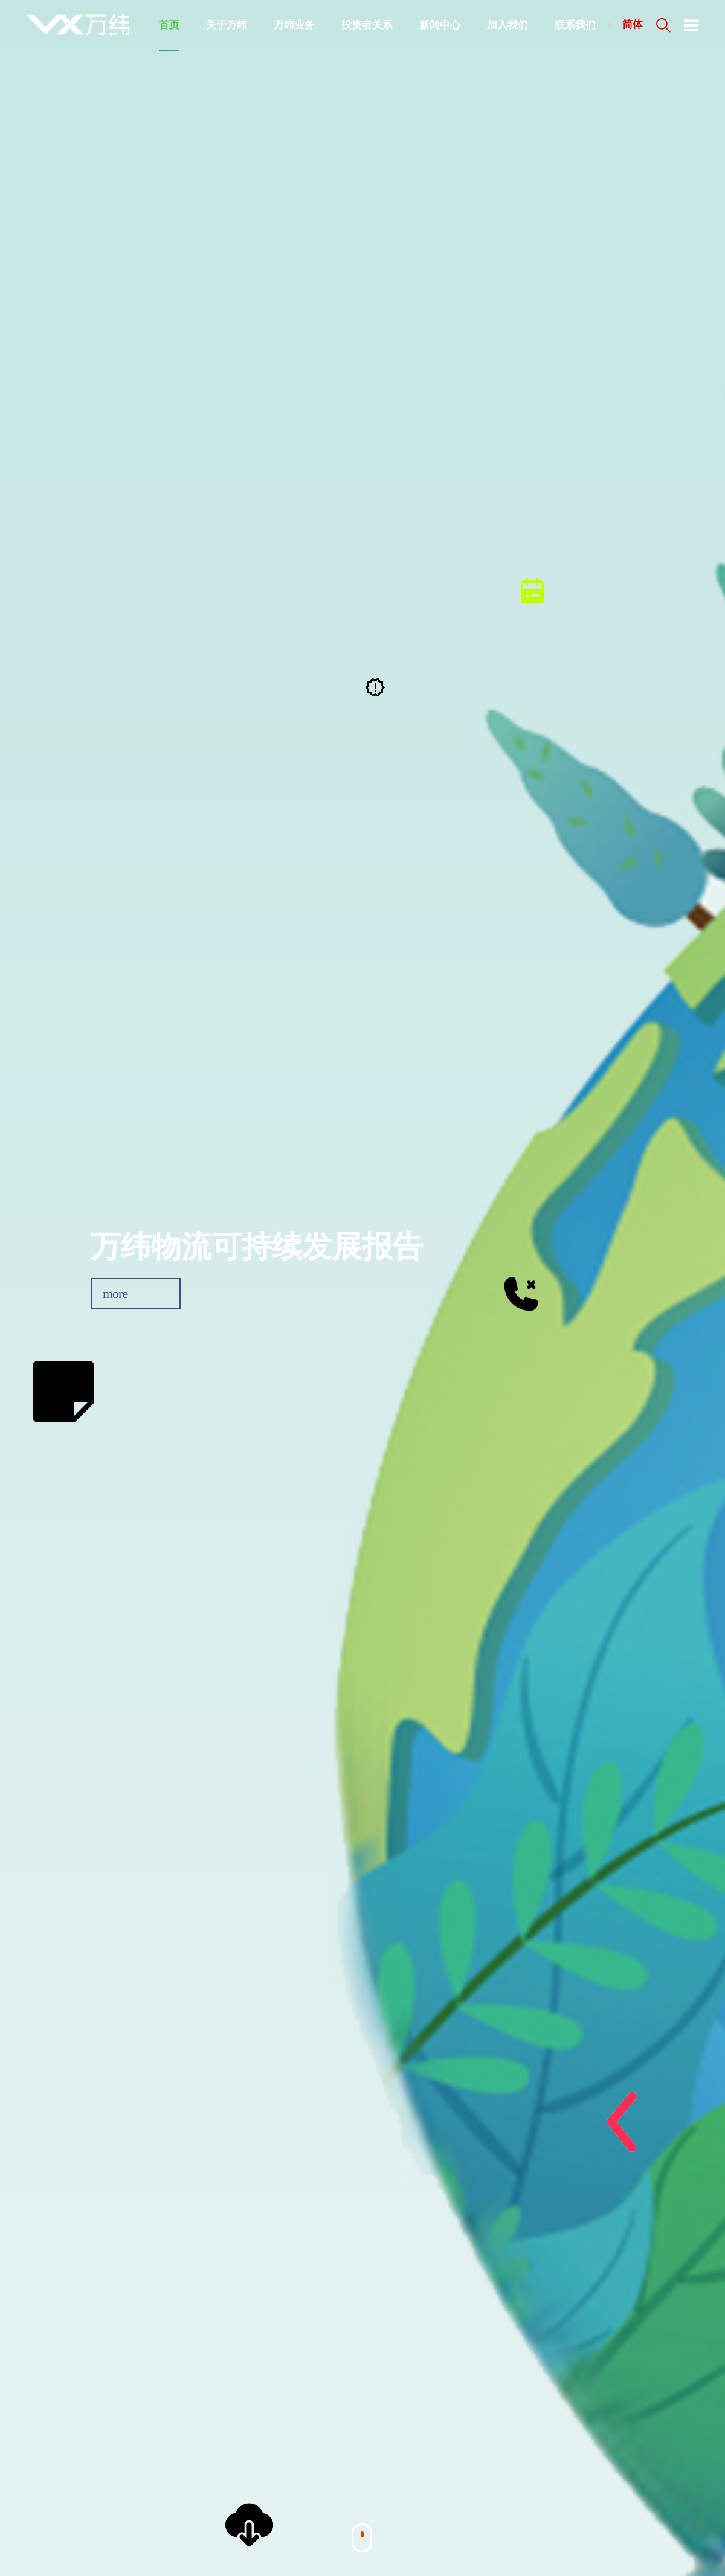  Describe the element at coordinates (249, 2525) in the screenshot. I see `download file from cloud storage` at that location.